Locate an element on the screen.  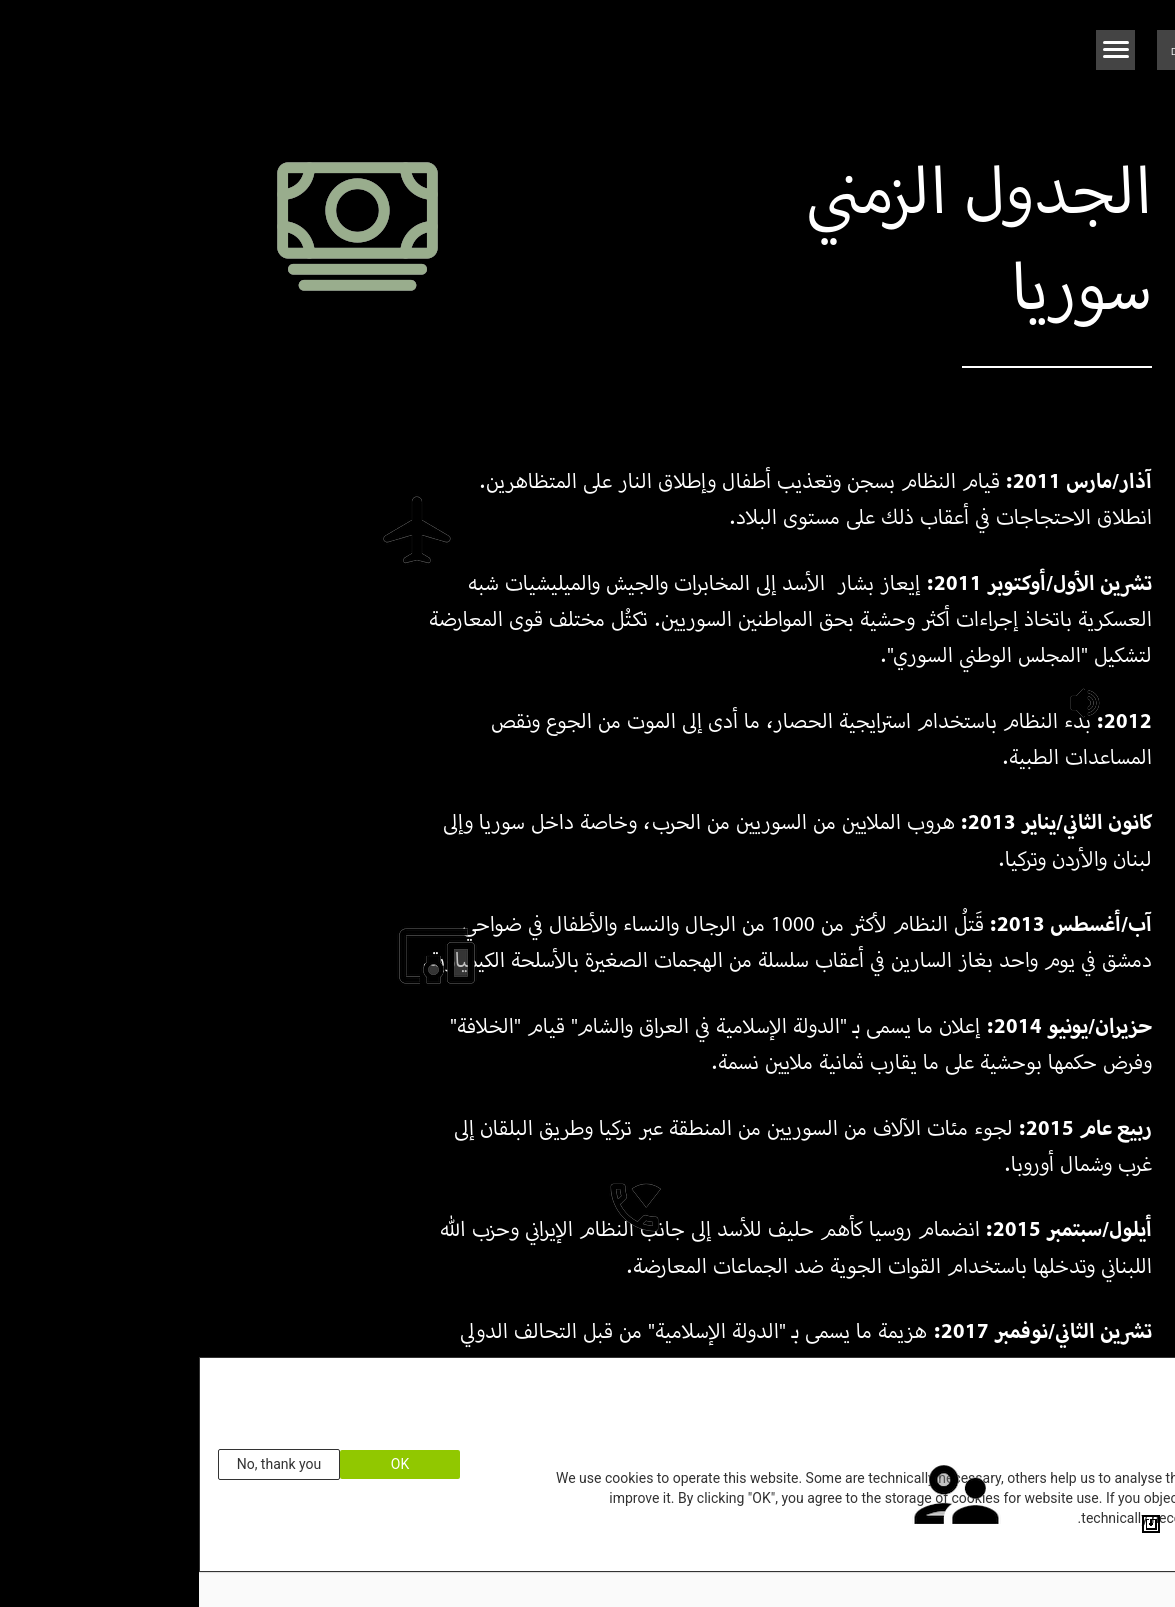
view your cash balance is located at coordinates (357, 226).